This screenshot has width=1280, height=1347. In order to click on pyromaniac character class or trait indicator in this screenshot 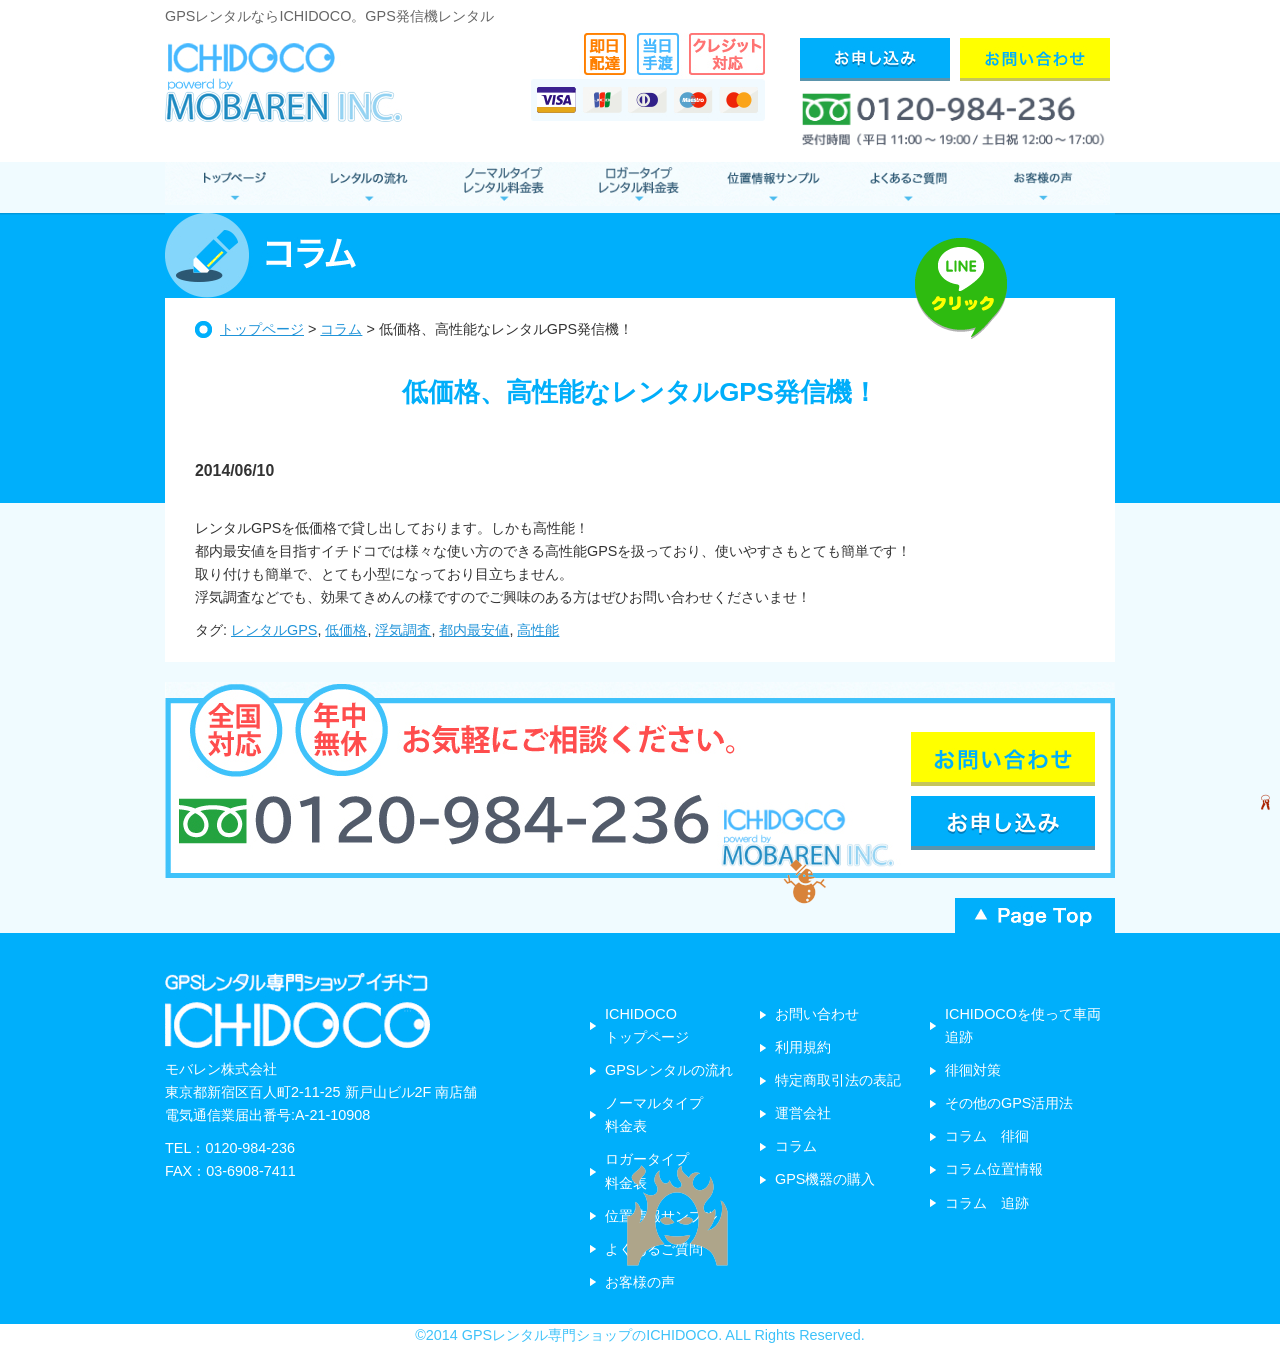, I will do `click(677, 1215)`.